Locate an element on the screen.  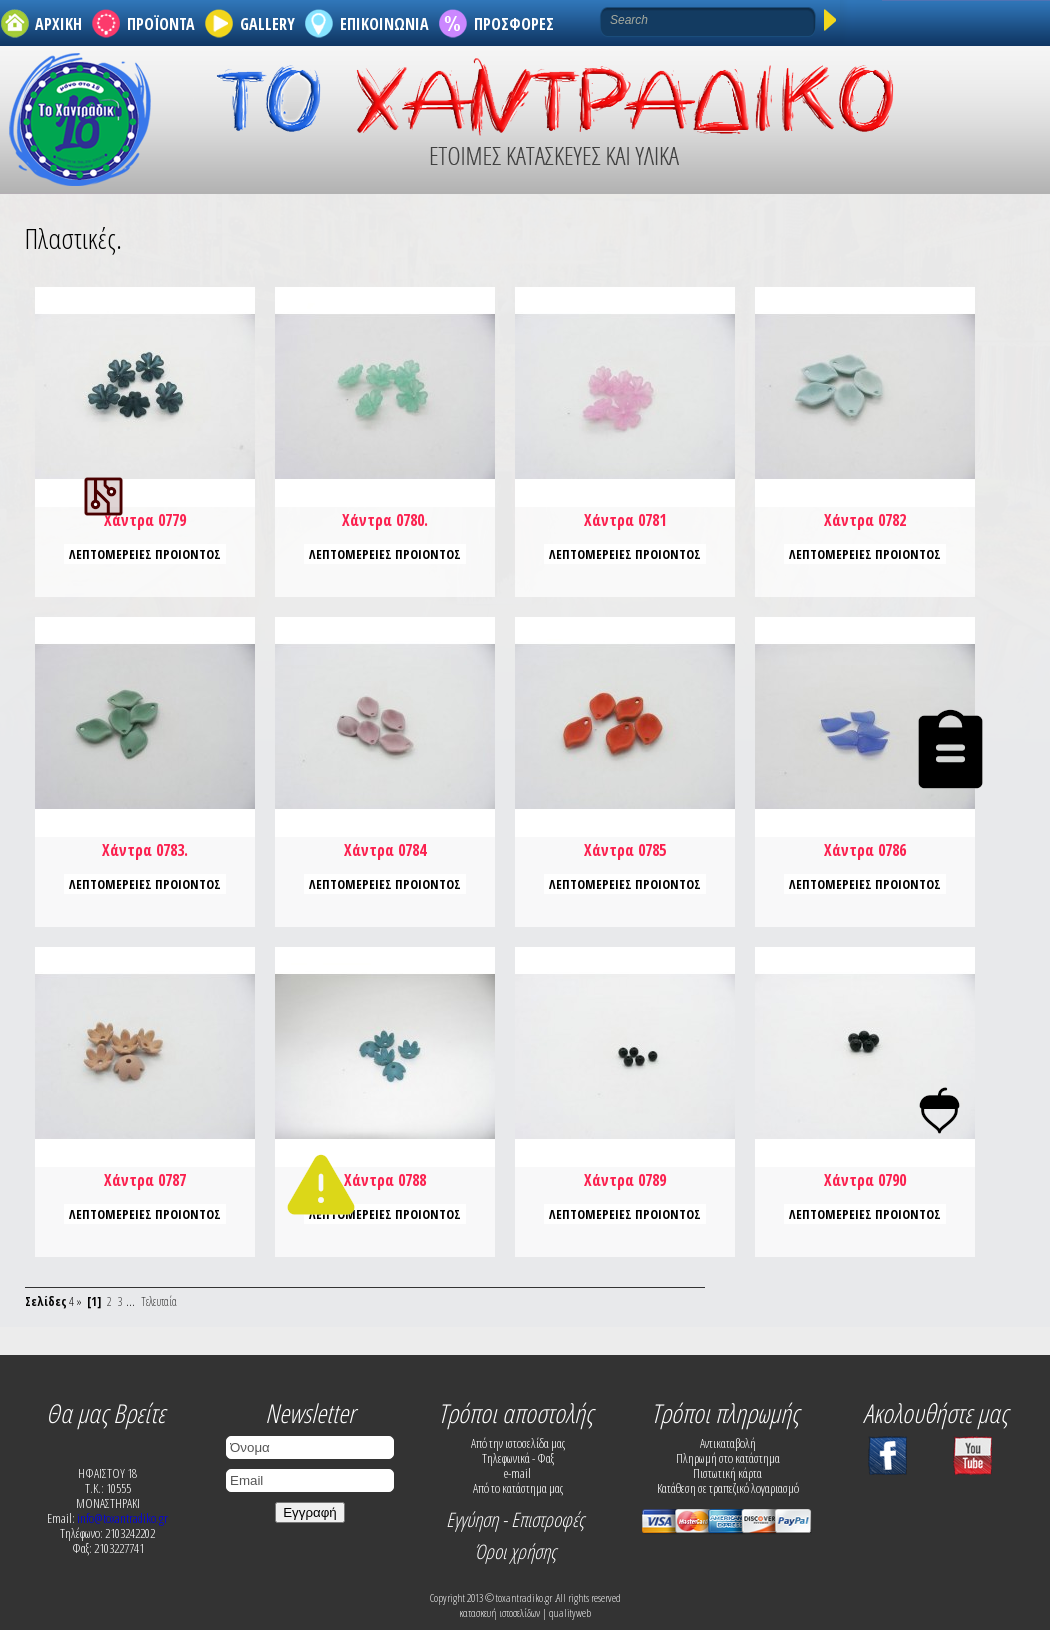
access hardware or circuit settings is located at coordinates (103, 496).